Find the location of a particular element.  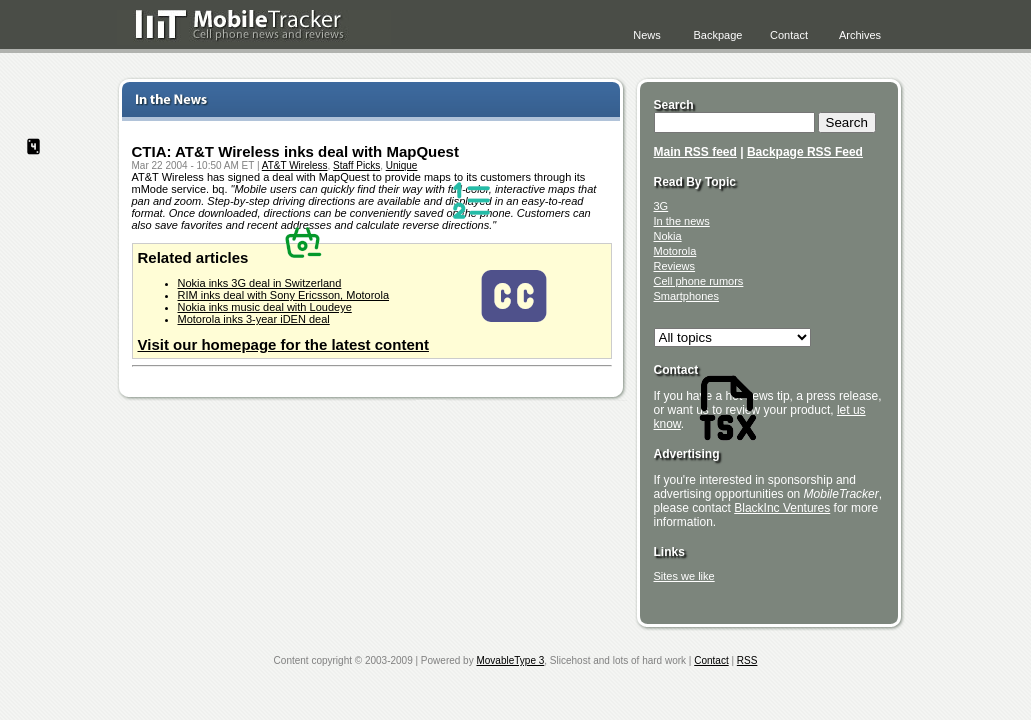

remove item from basket is located at coordinates (302, 242).